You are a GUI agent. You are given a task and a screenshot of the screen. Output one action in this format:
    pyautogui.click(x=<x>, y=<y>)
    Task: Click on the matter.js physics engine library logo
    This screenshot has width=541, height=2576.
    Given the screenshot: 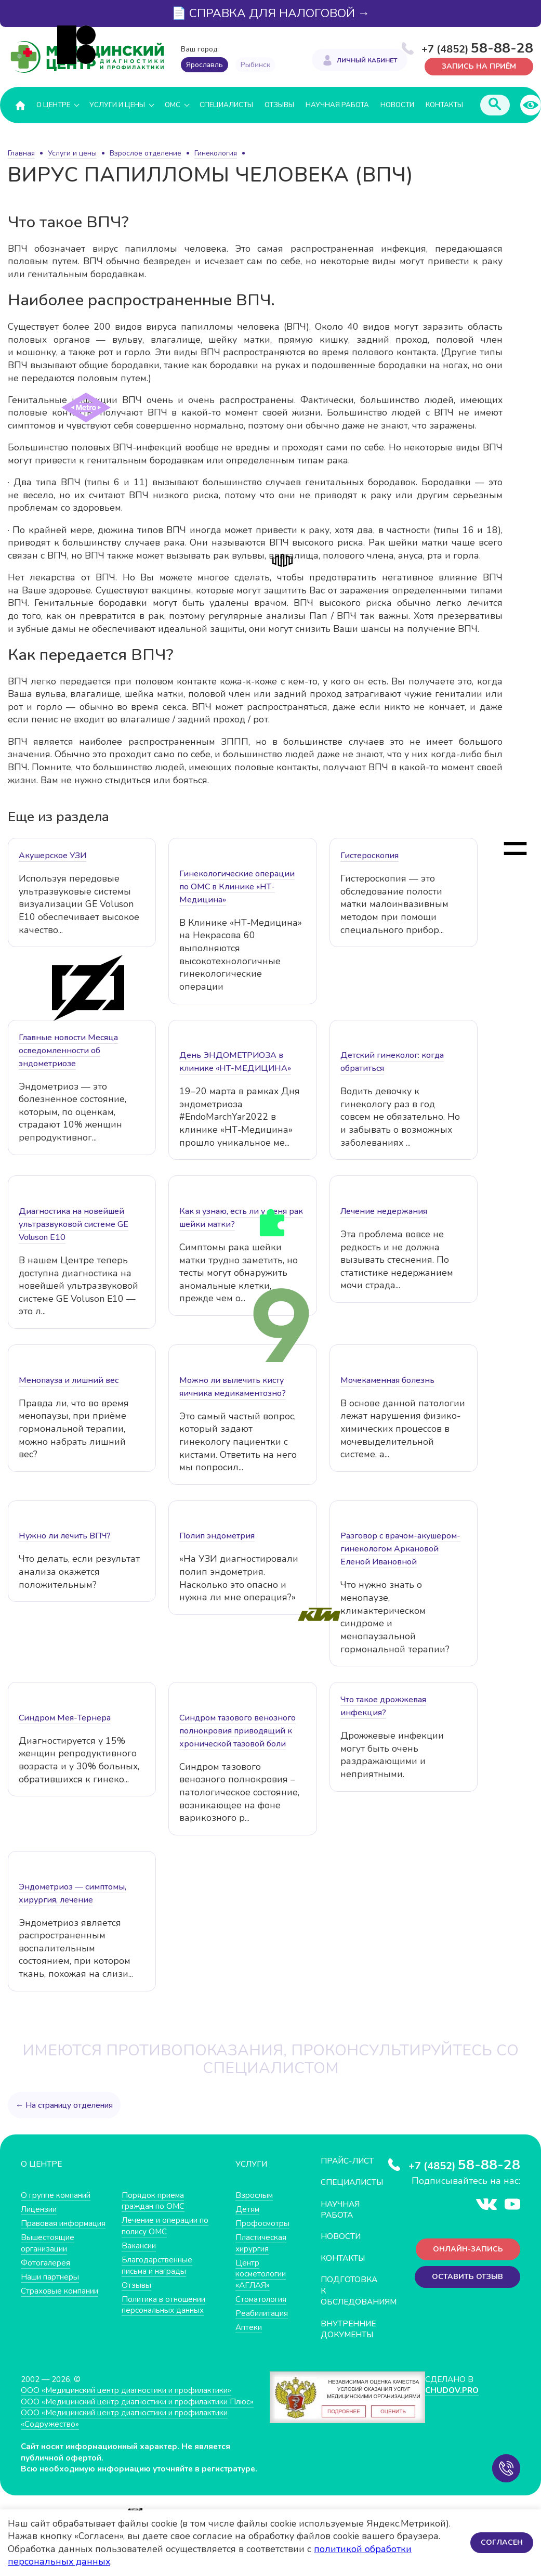 What is the action you would take?
    pyautogui.click(x=135, y=2509)
    